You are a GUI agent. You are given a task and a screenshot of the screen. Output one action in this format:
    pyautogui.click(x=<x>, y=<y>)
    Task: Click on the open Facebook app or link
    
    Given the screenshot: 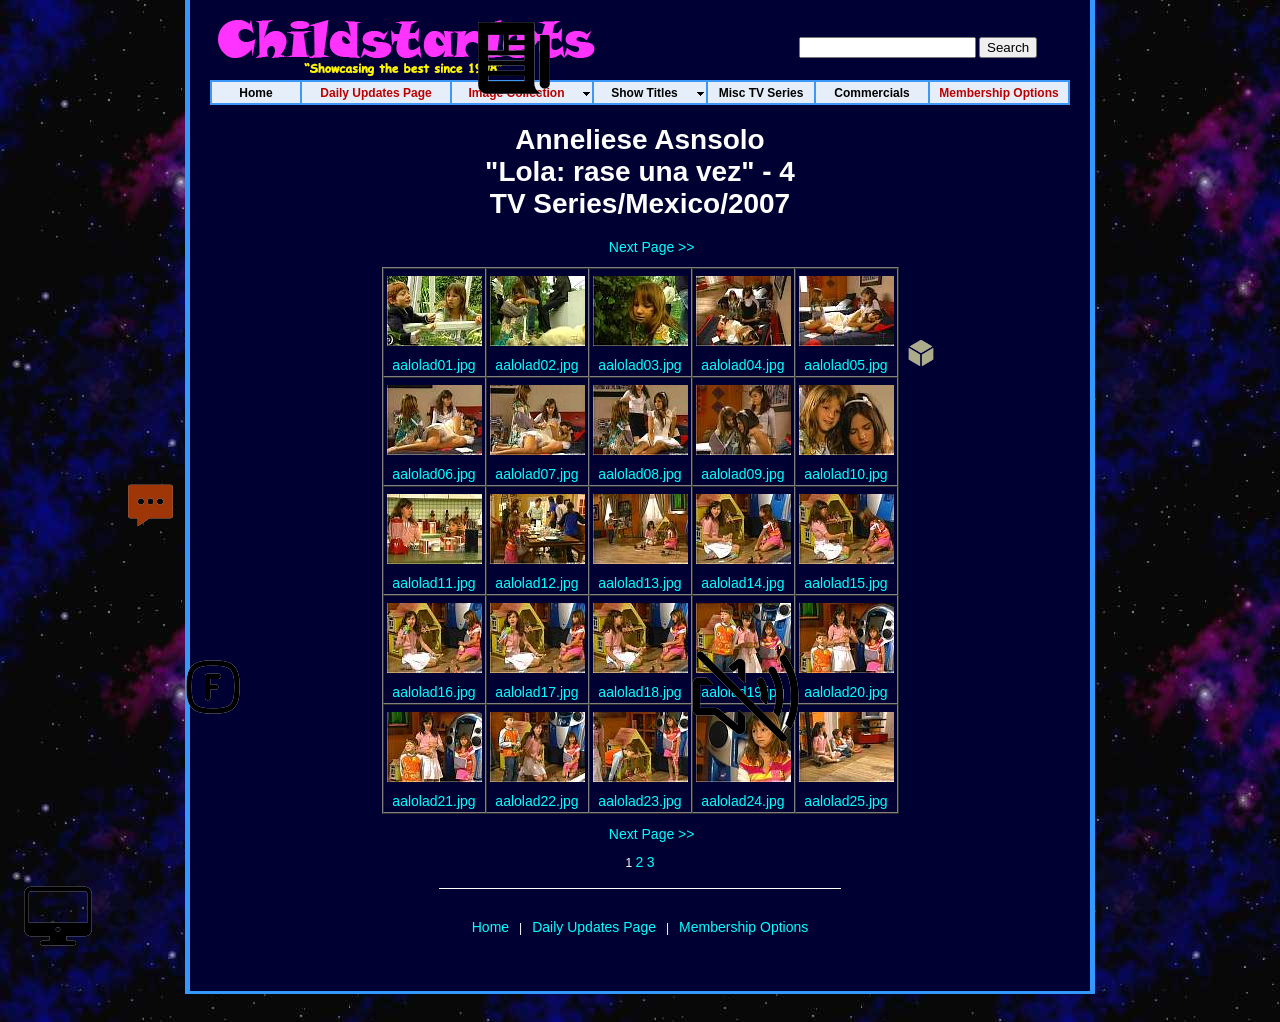 What is the action you would take?
    pyautogui.click(x=213, y=687)
    